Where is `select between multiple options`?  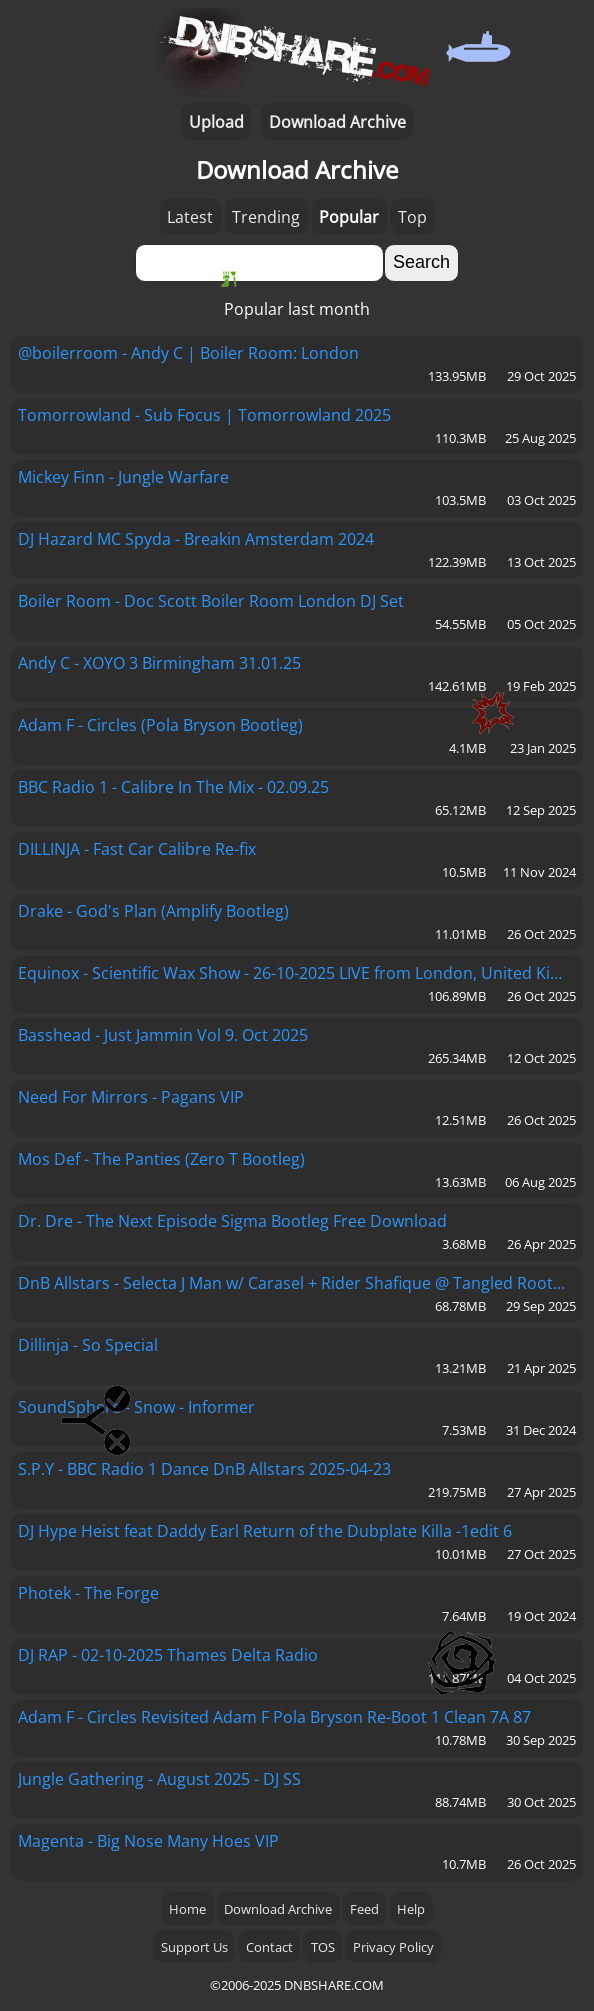
select between multiple options is located at coordinates (95, 1420).